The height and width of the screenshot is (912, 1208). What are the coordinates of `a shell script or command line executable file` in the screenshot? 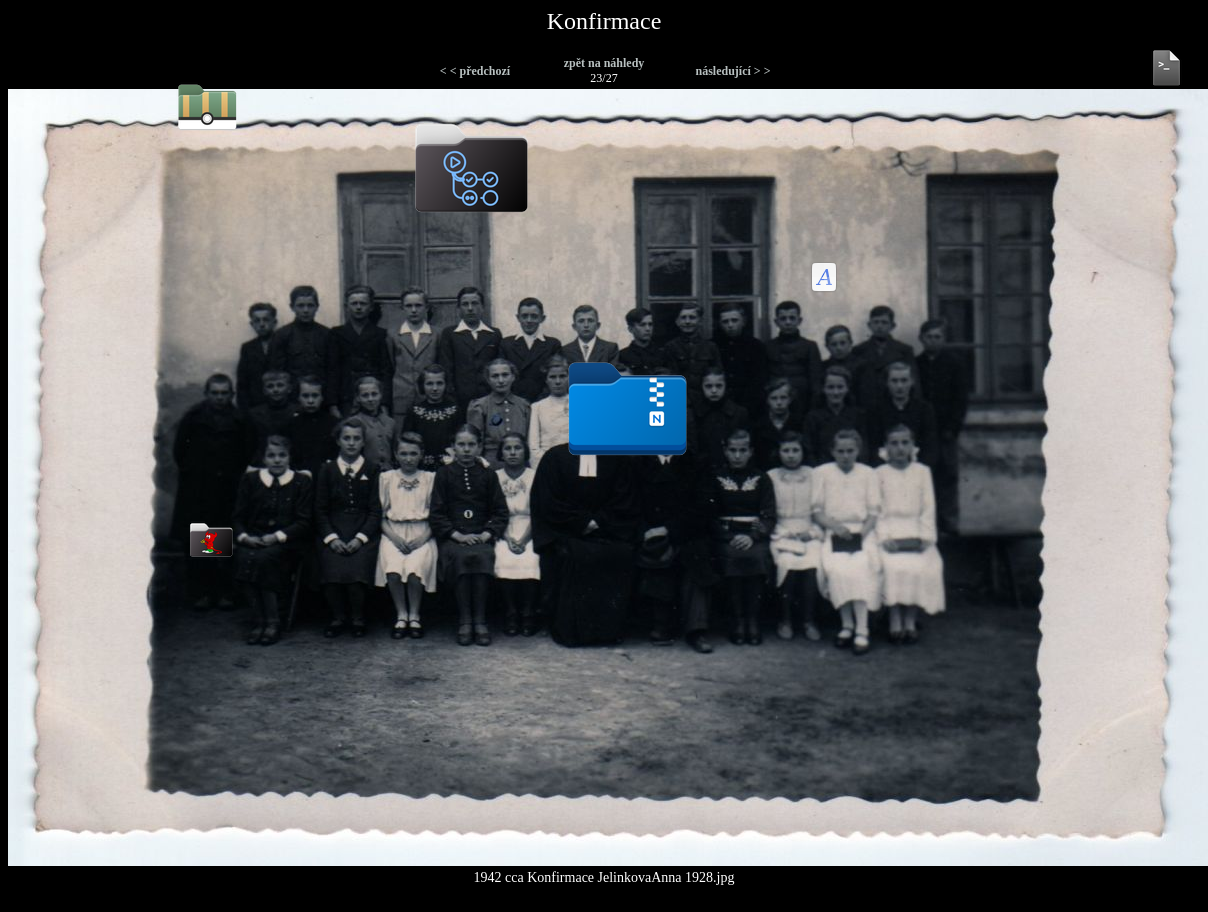 It's located at (1166, 68).